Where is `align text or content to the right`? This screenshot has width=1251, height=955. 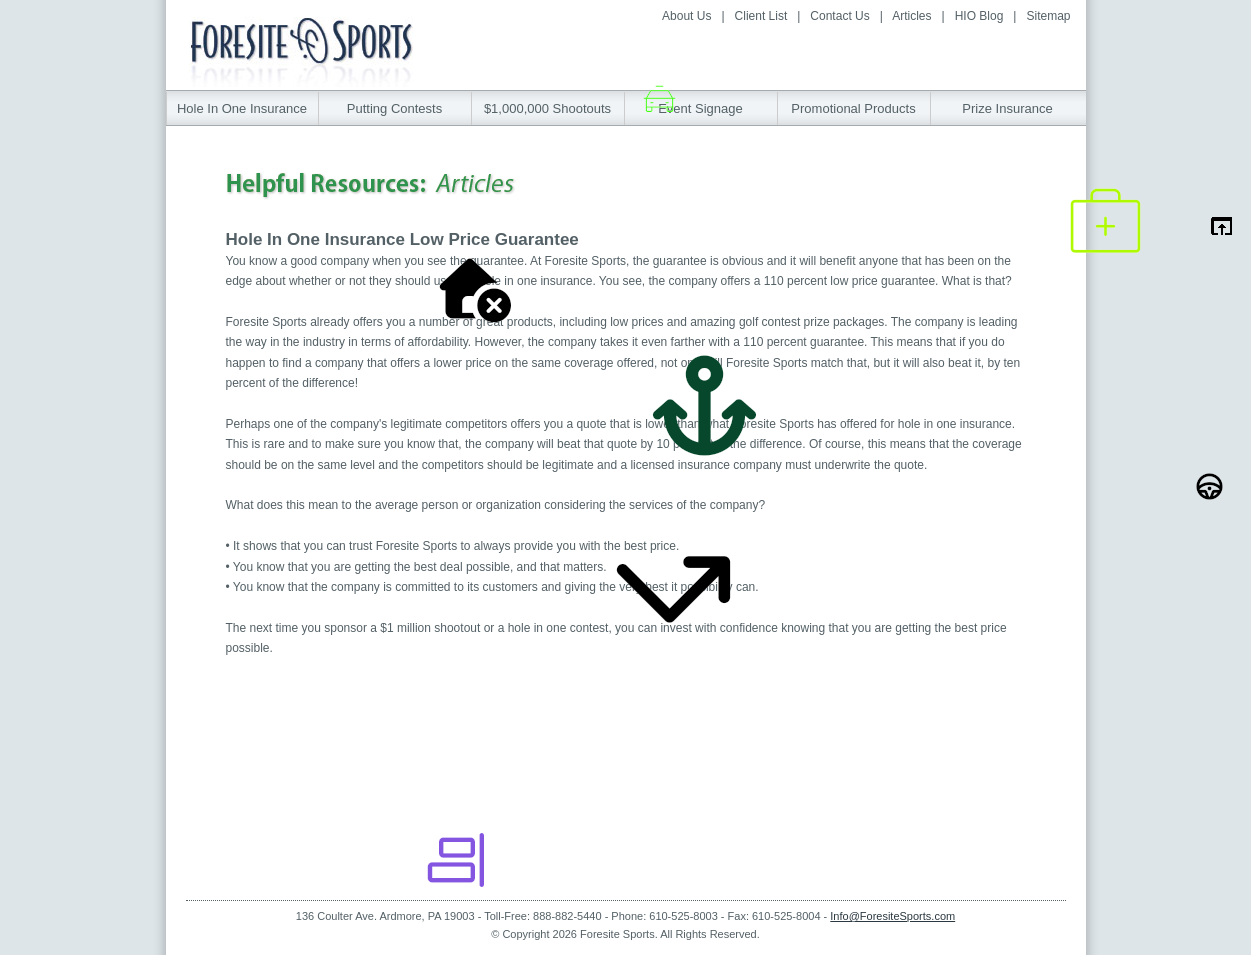 align text or content to the right is located at coordinates (457, 860).